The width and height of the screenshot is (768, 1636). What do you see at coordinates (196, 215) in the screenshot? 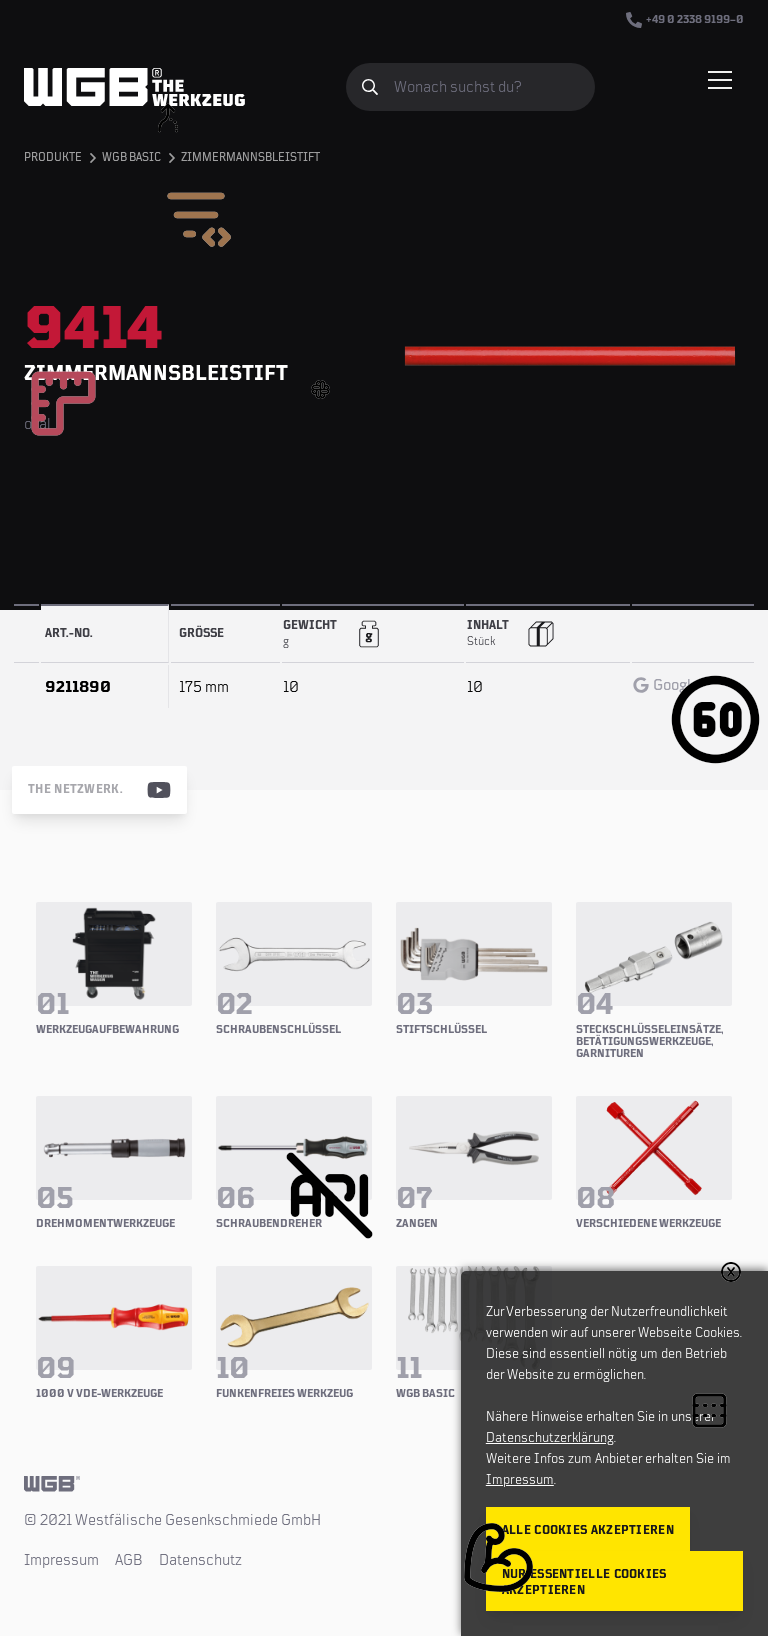
I see `filter results by code or script` at bounding box center [196, 215].